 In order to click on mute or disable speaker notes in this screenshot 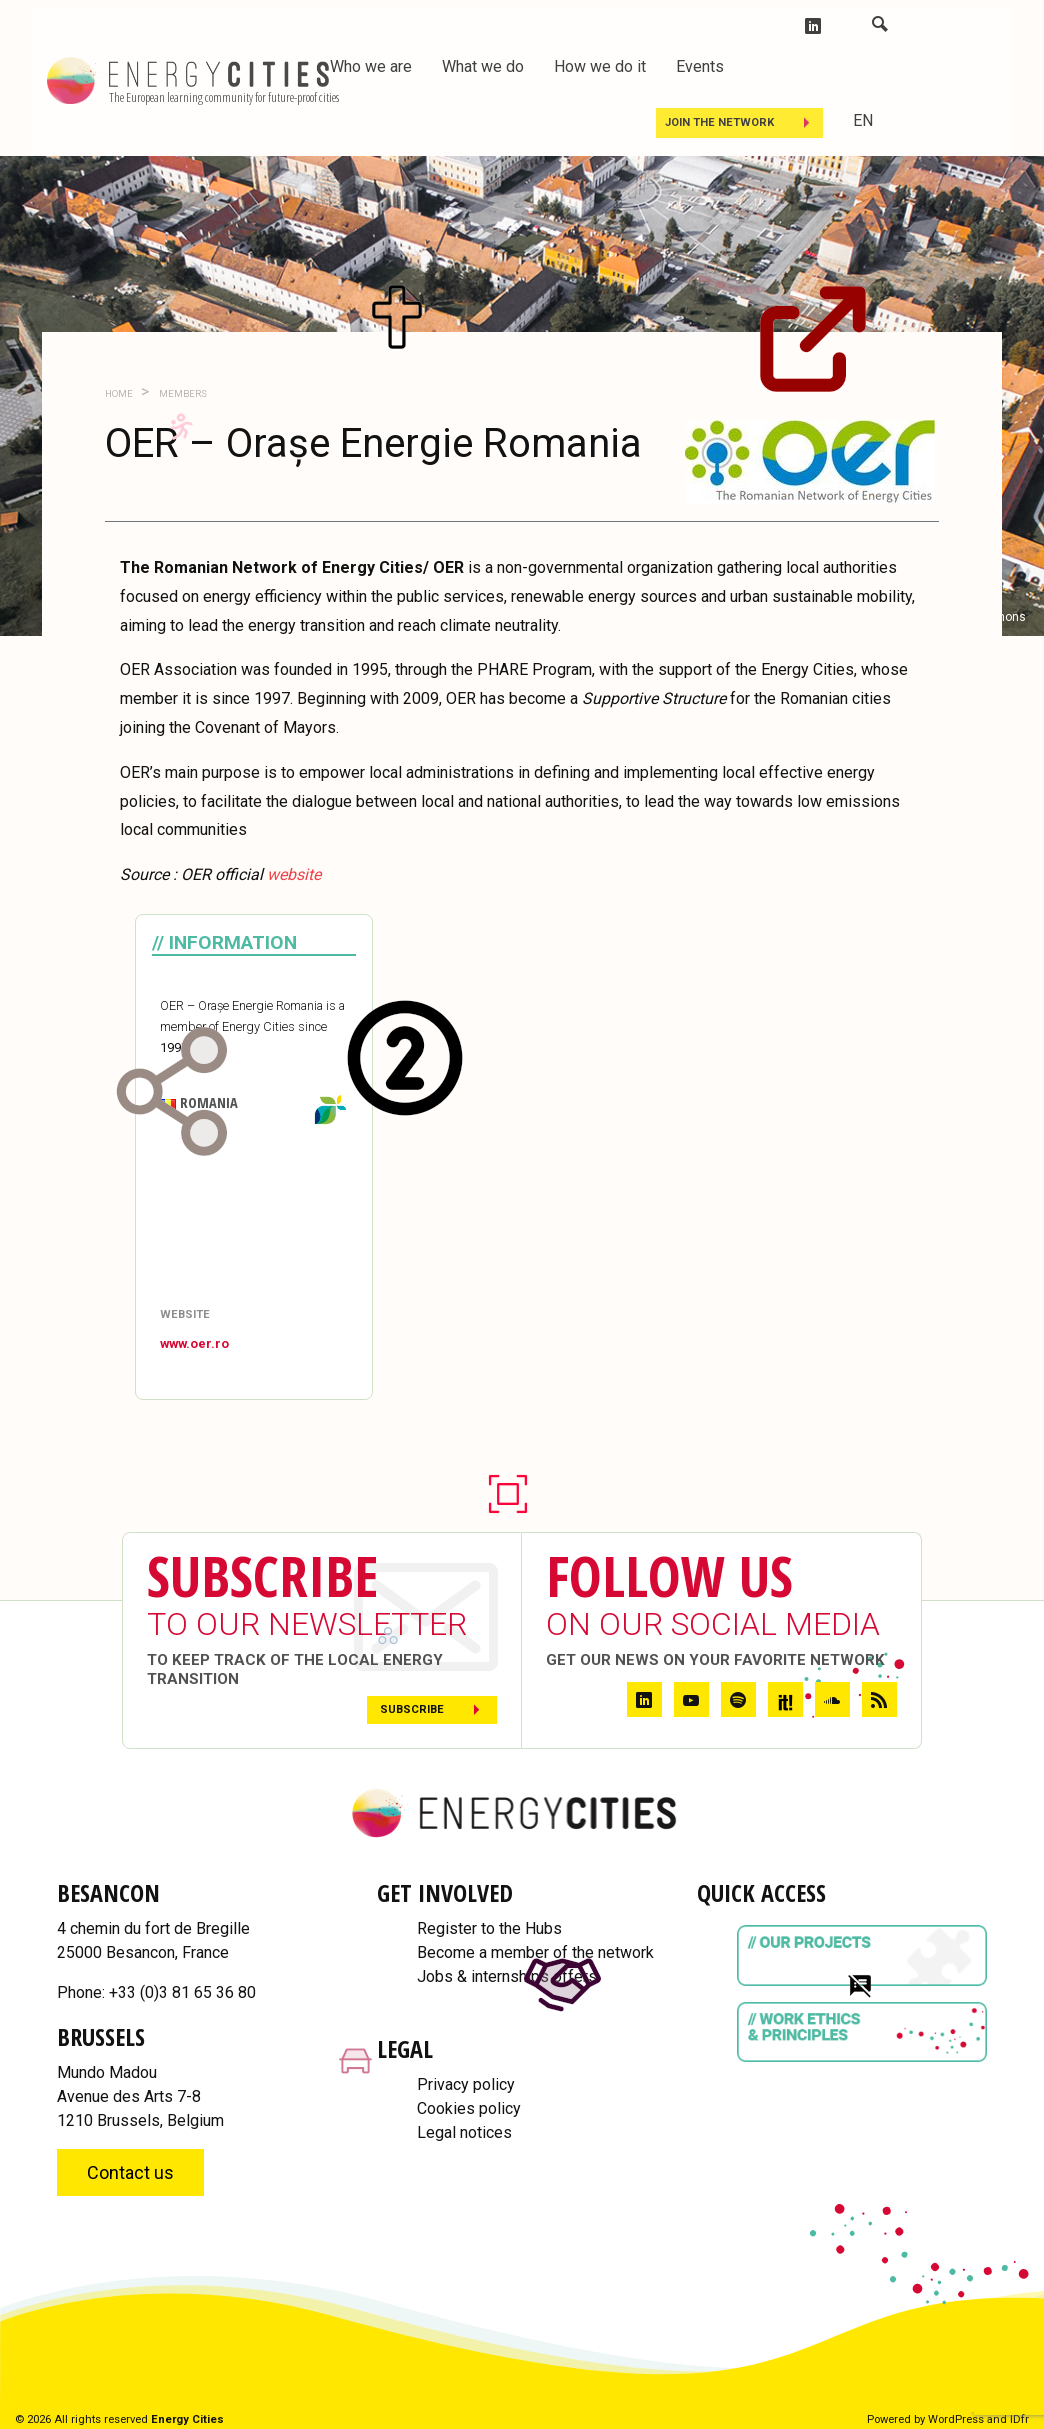, I will do `click(860, 1985)`.